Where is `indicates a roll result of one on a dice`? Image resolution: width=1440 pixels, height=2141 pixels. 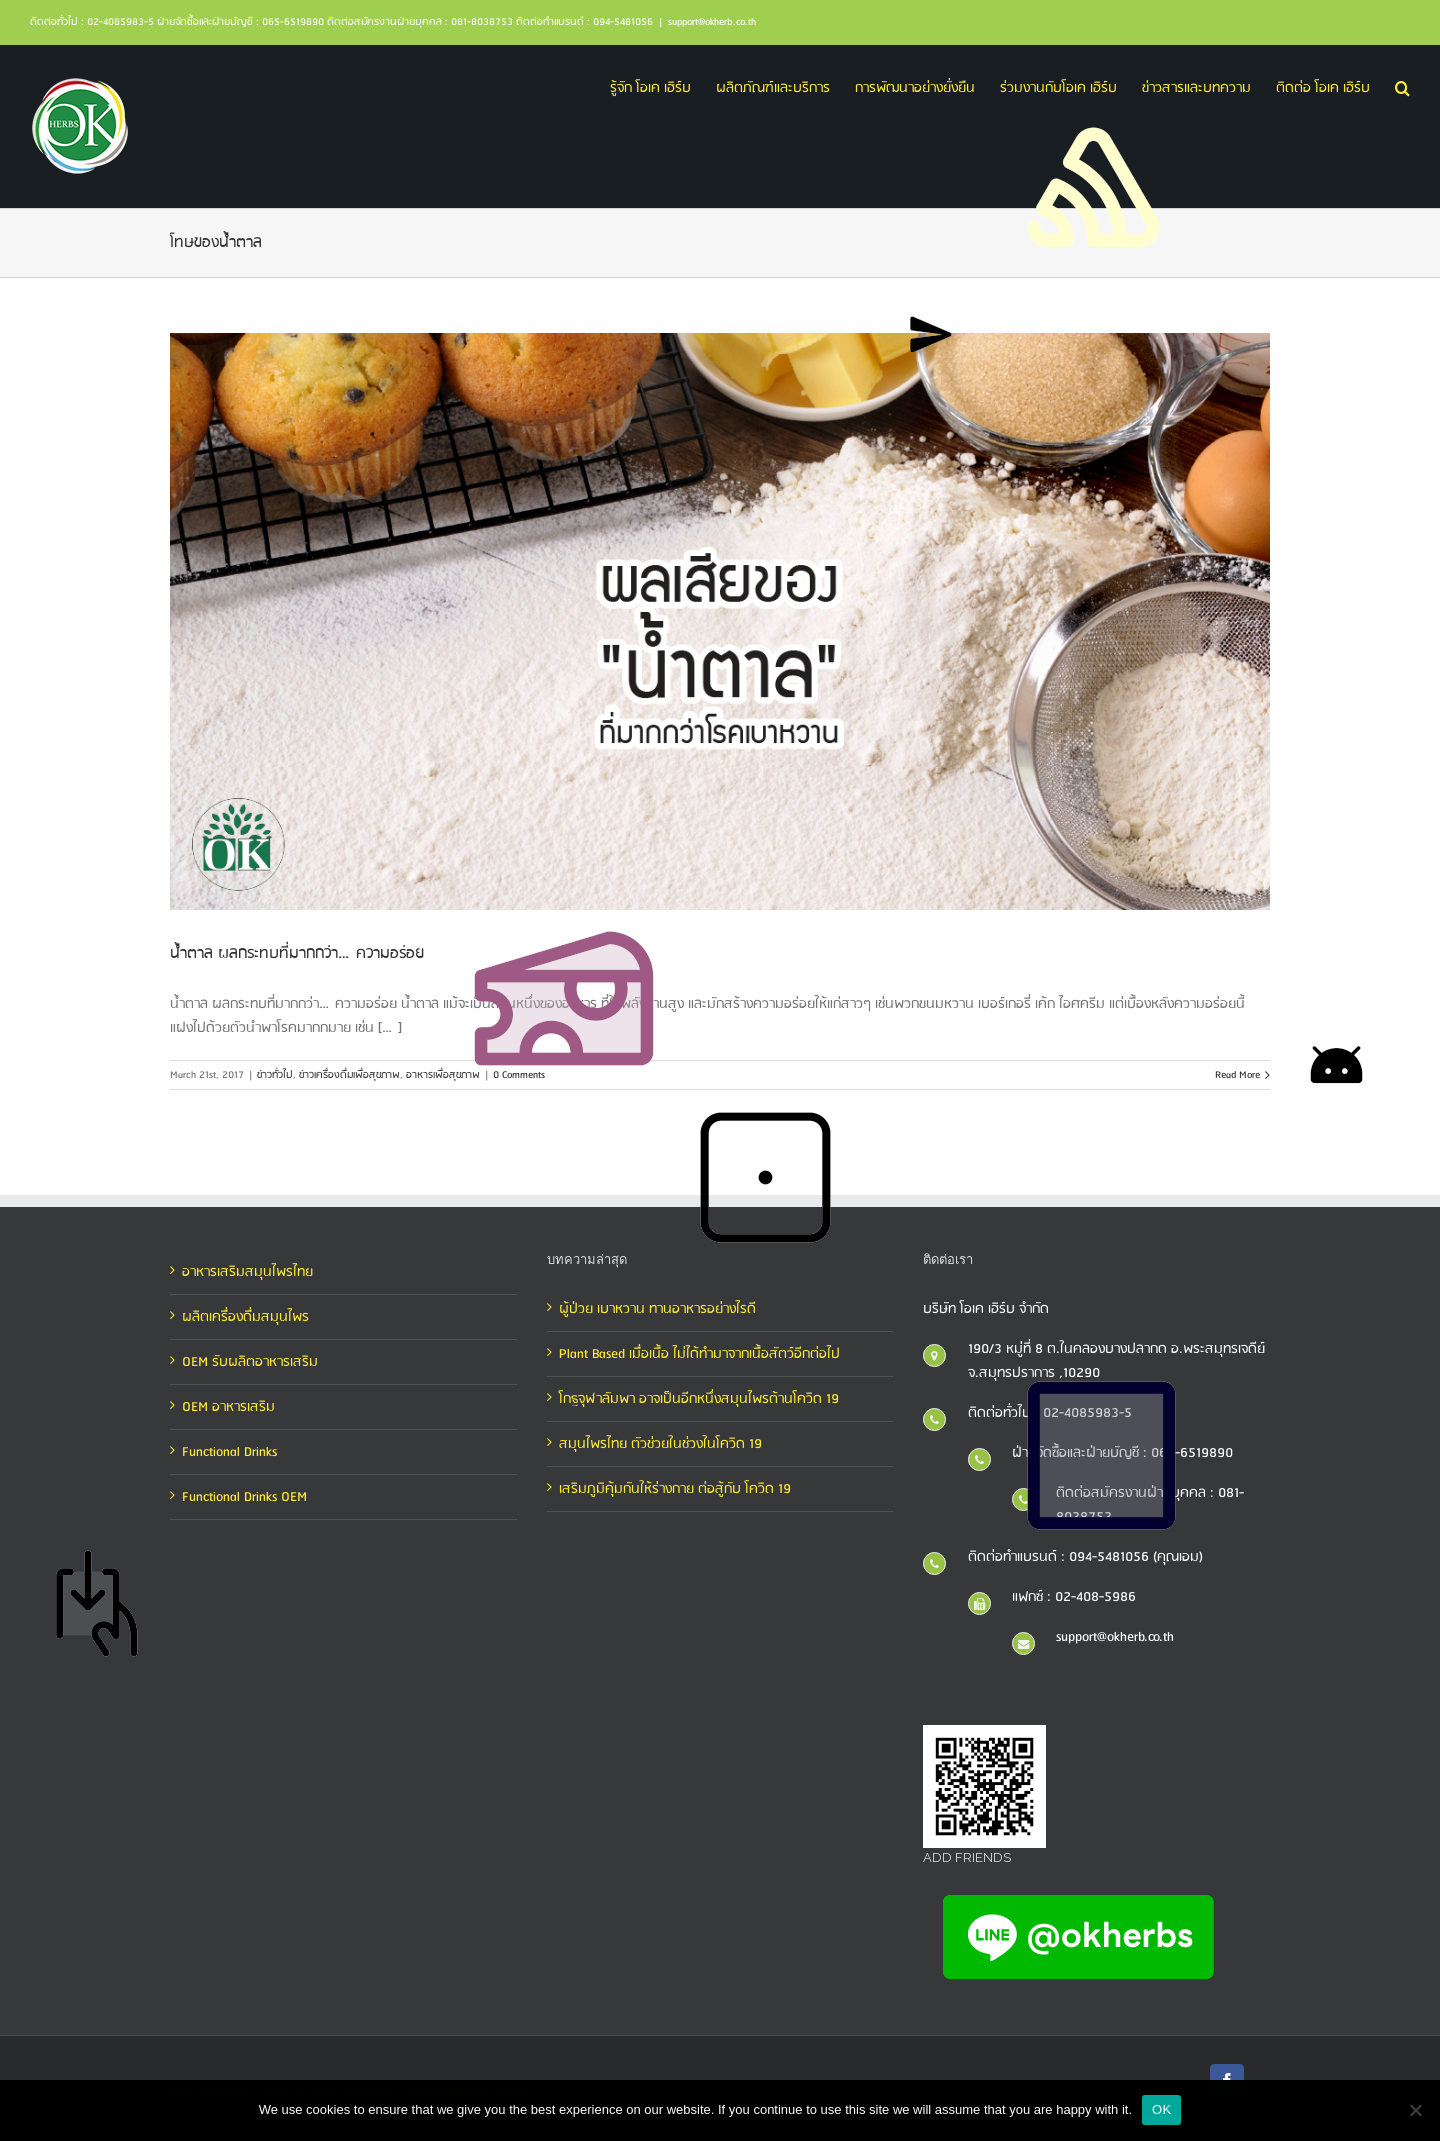 indicates a roll result of one on a dice is located at coordinates (765, 1177).